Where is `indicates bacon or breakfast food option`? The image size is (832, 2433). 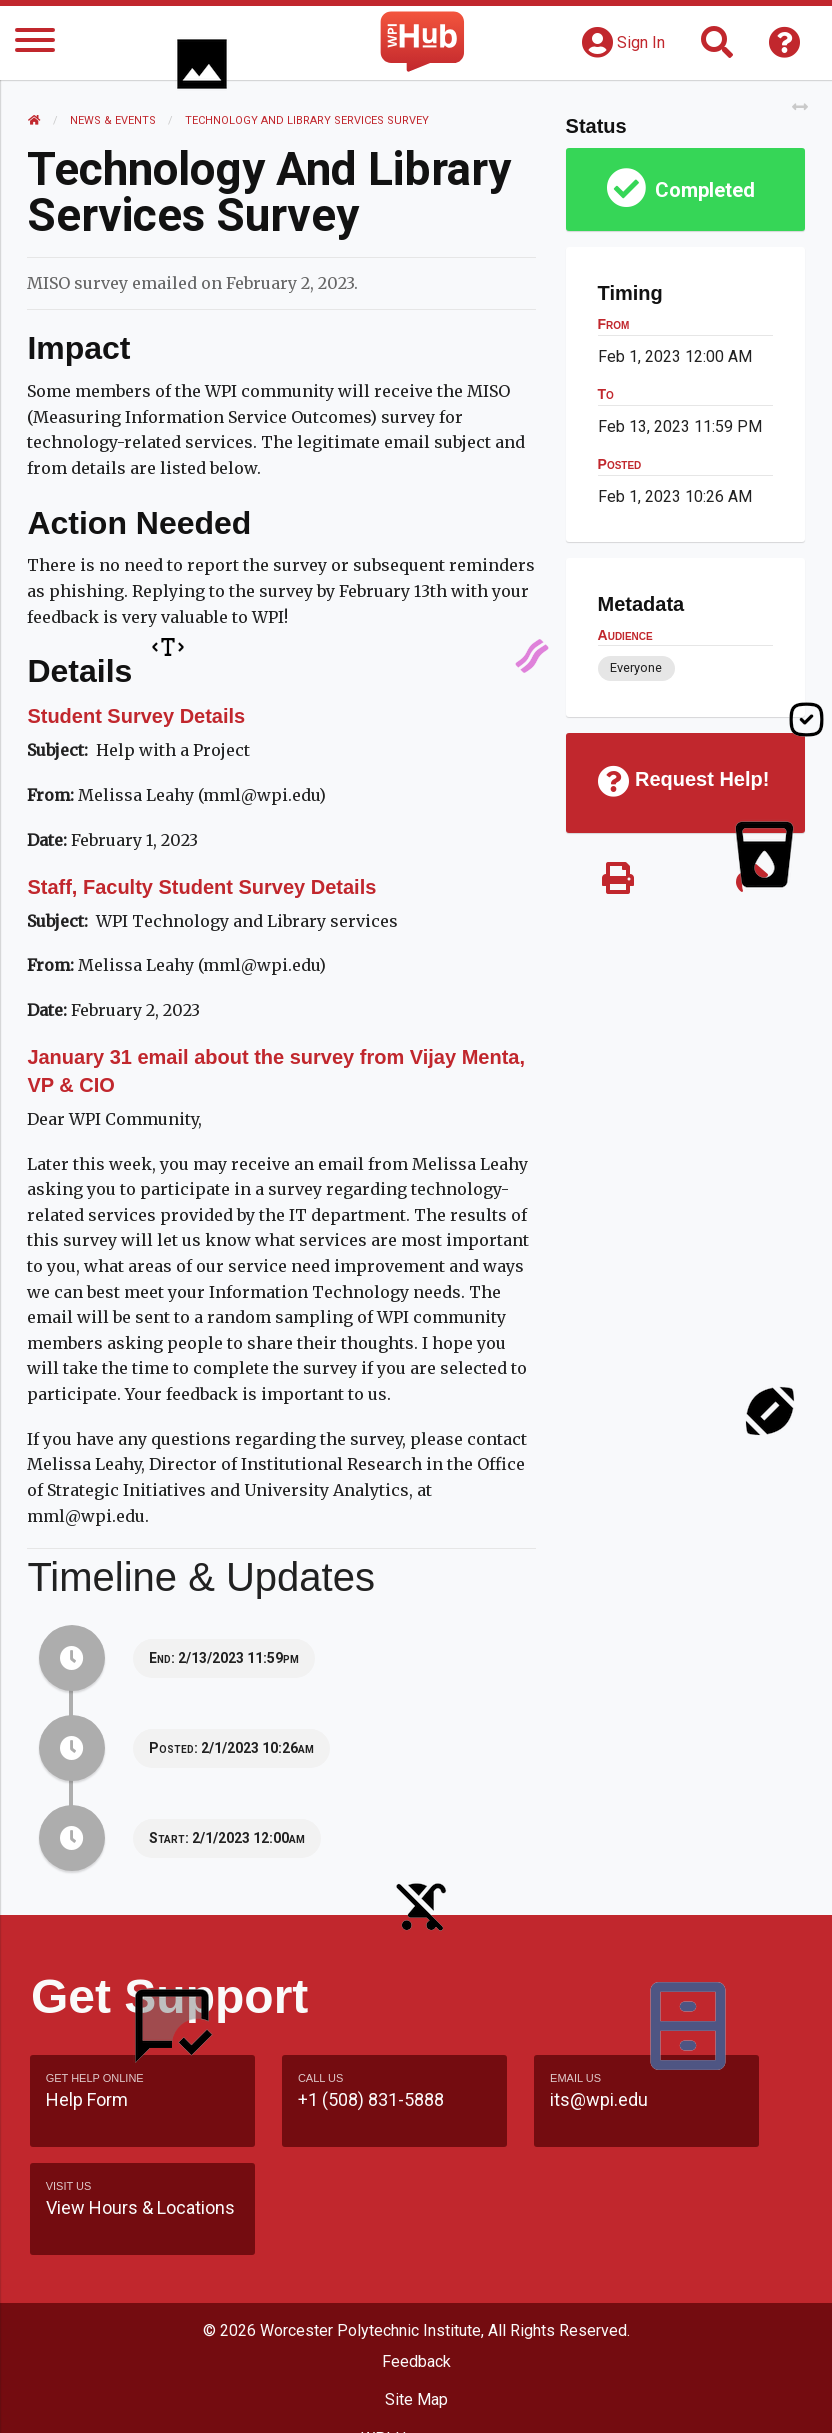
indicates bacon or breakfast food option is located at coordinates (532, 656).